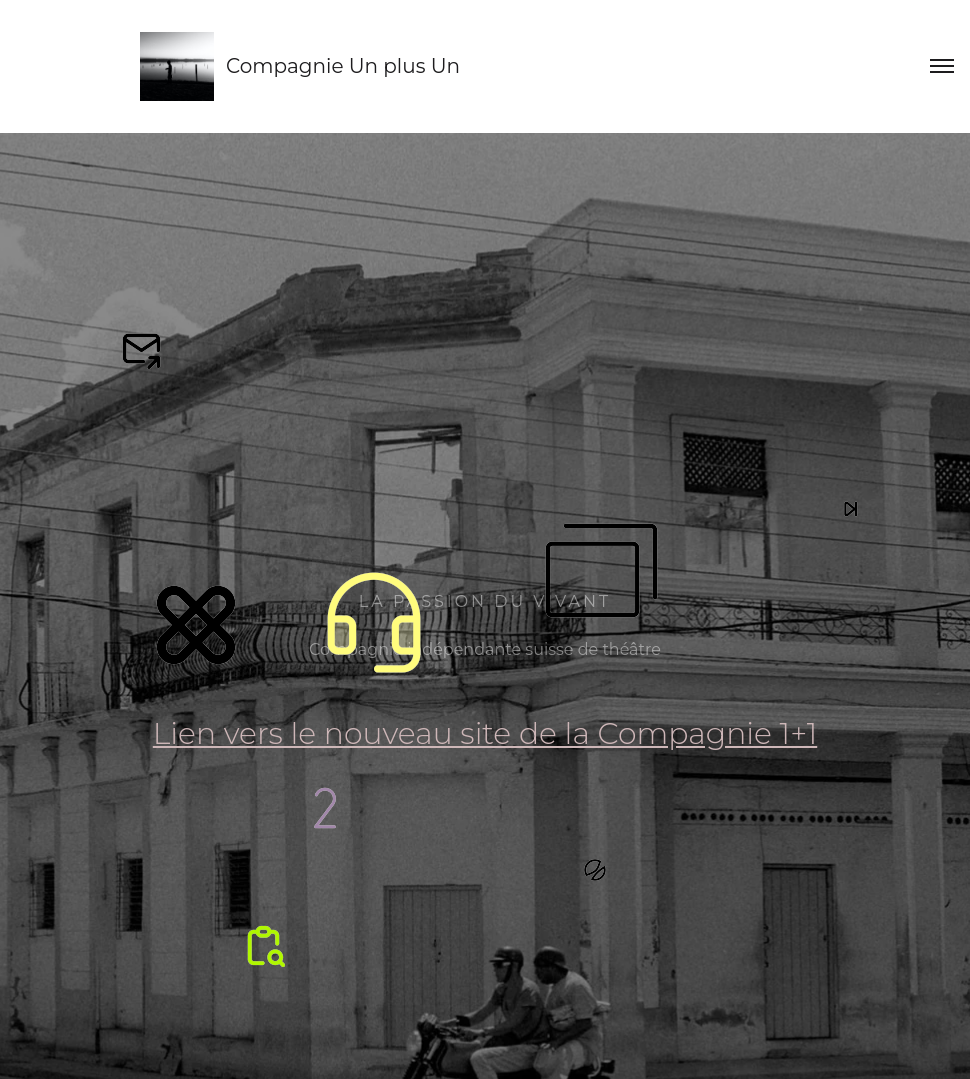  What do you see at coordinates (141, 348) in the screenshot?
I see `share this email with others` at bounding box center [141, 348].